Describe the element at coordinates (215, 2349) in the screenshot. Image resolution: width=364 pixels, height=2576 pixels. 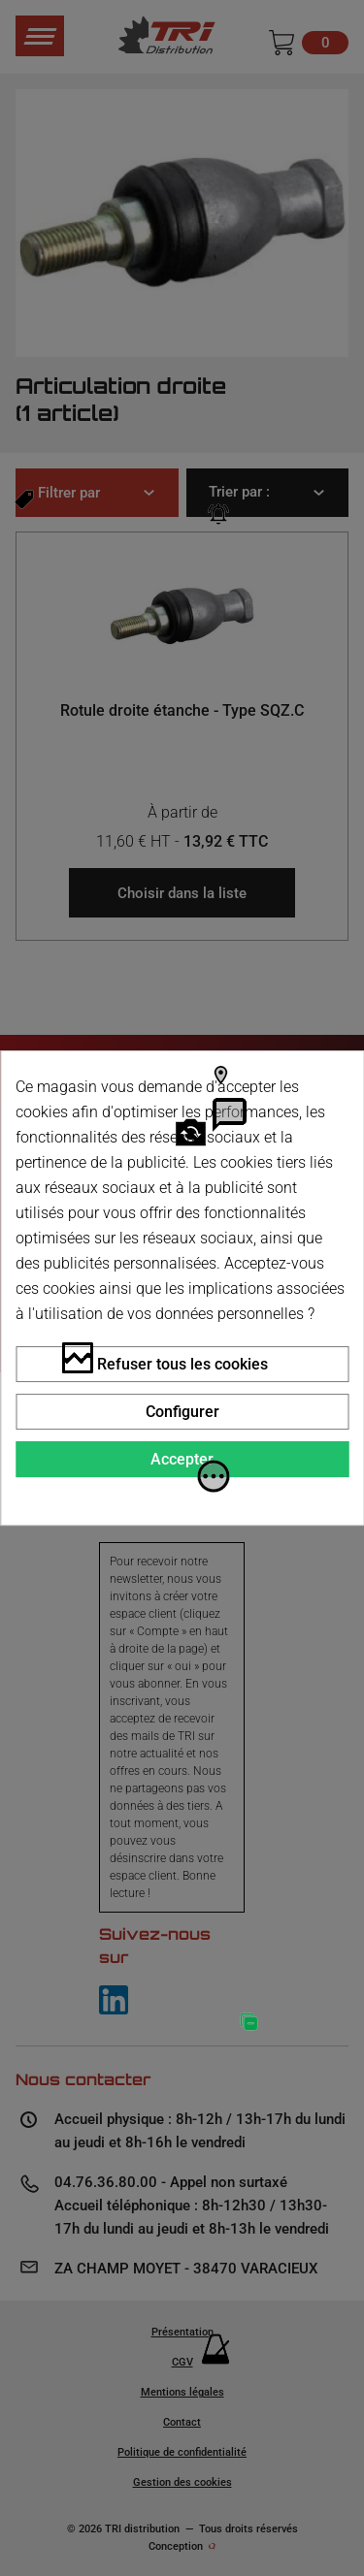
I see `adjust tempo or timing settings` at that location.